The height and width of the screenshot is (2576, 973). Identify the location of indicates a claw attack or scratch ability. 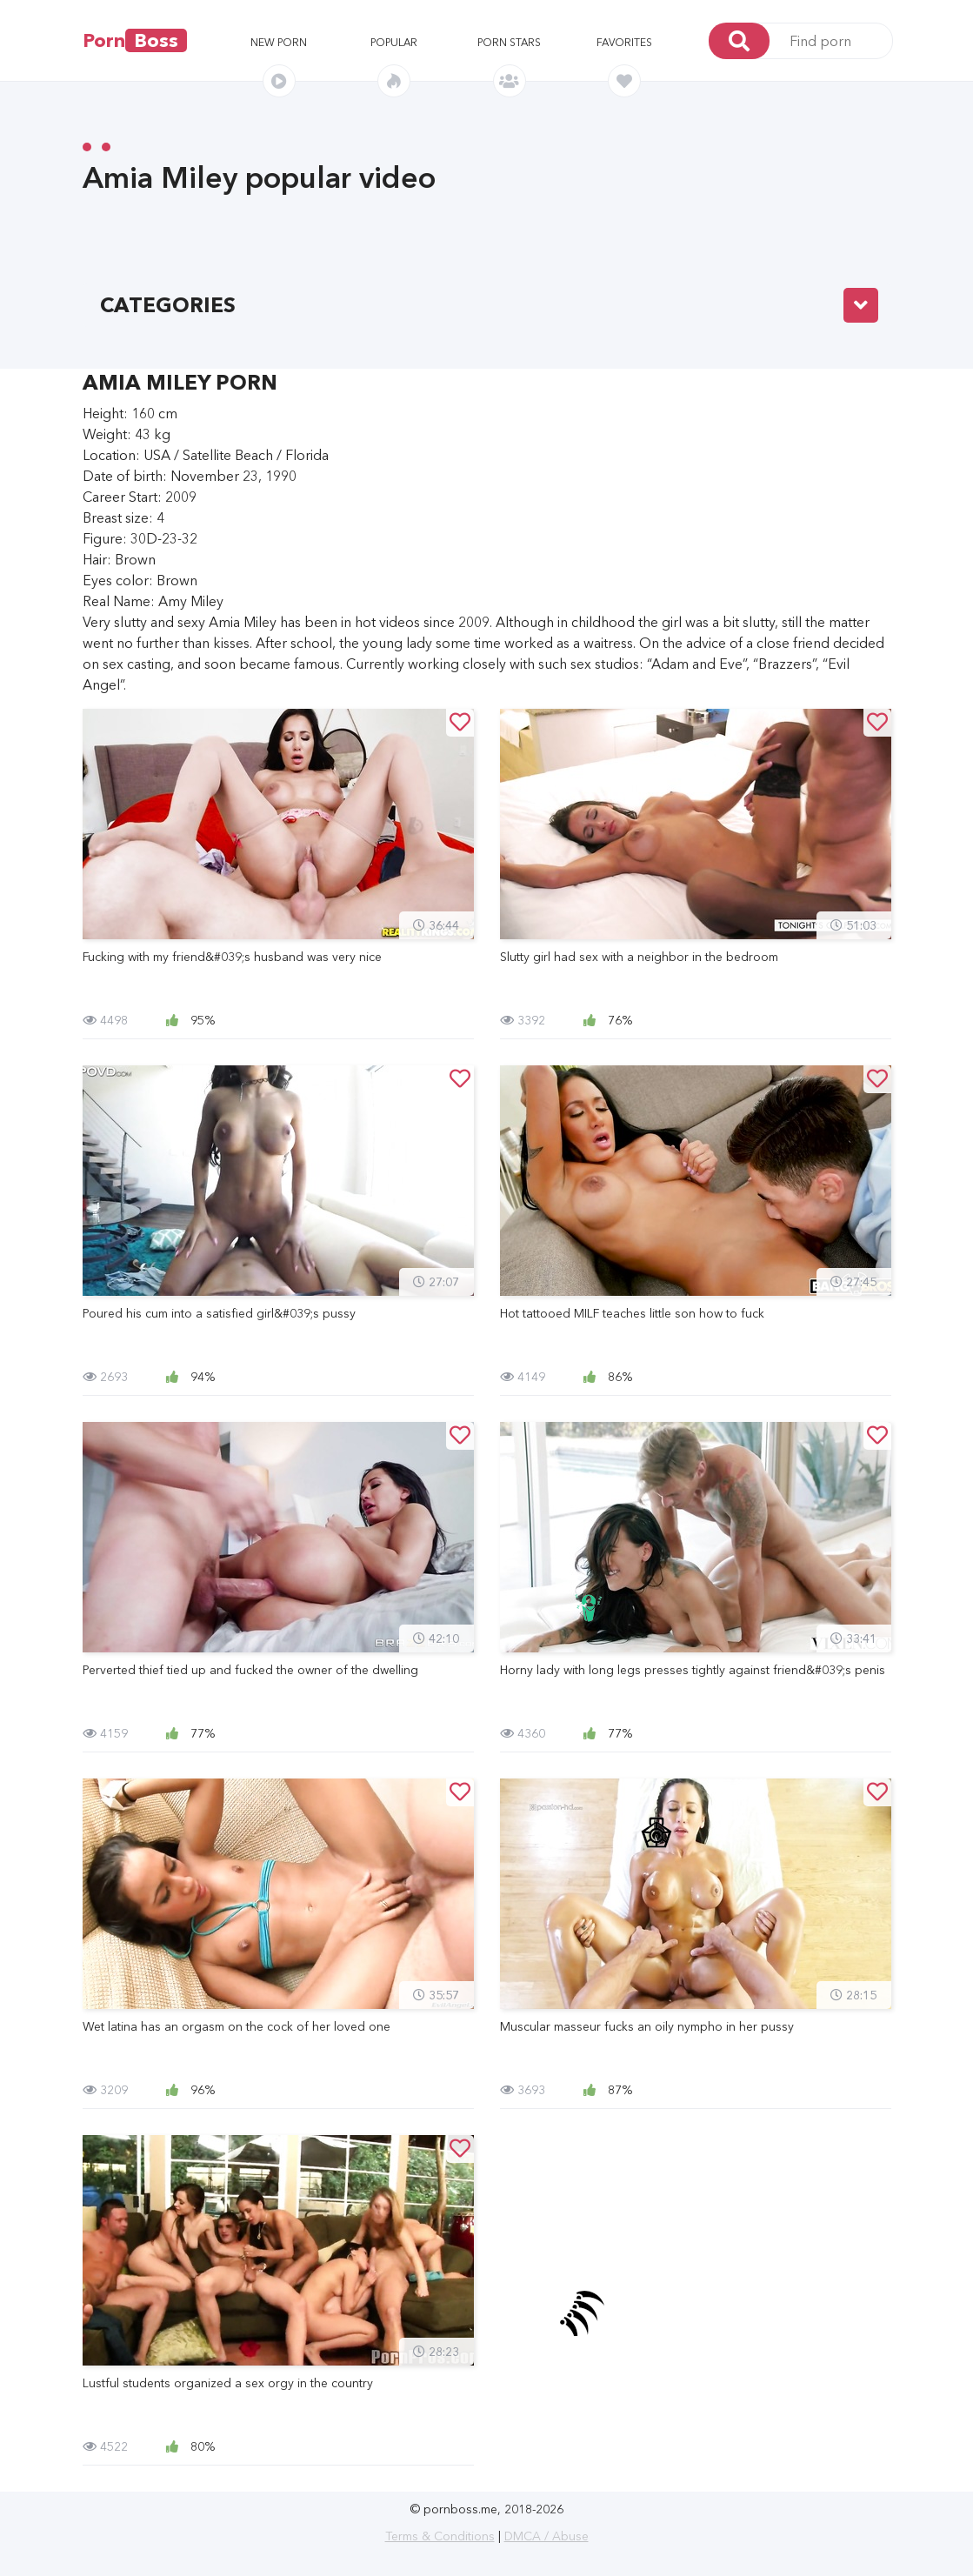
(583, 2313).